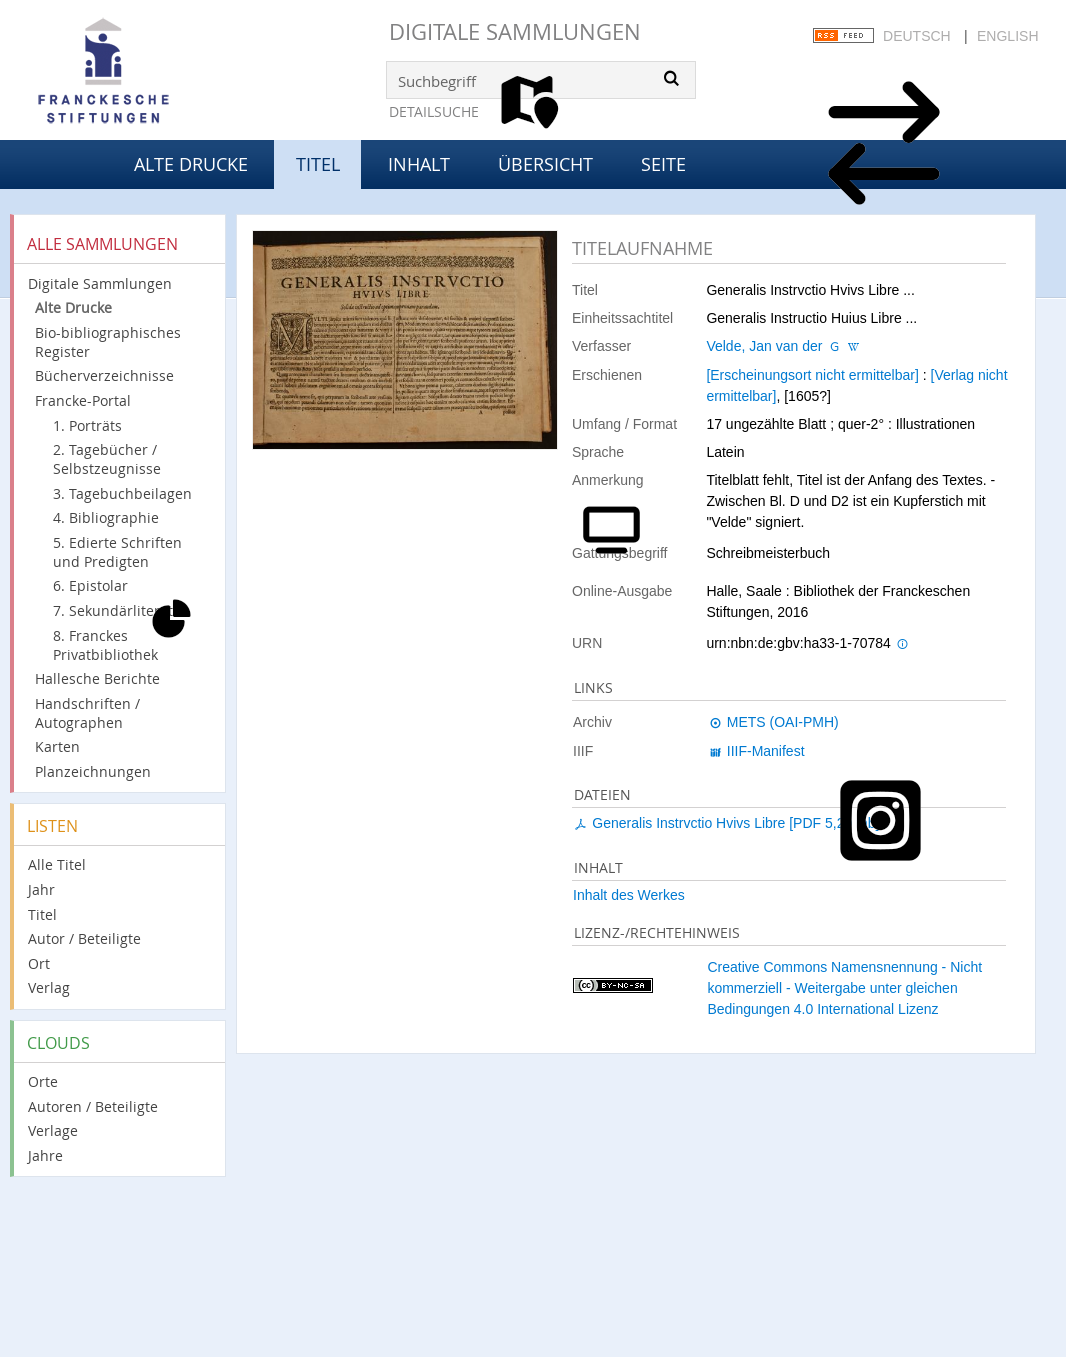 The width and height of the screenshot is (1066, 1357). Describe the element at coordinates (171, 618) in the screenshot. I see `view analytics or statistics breakdown` at that location.